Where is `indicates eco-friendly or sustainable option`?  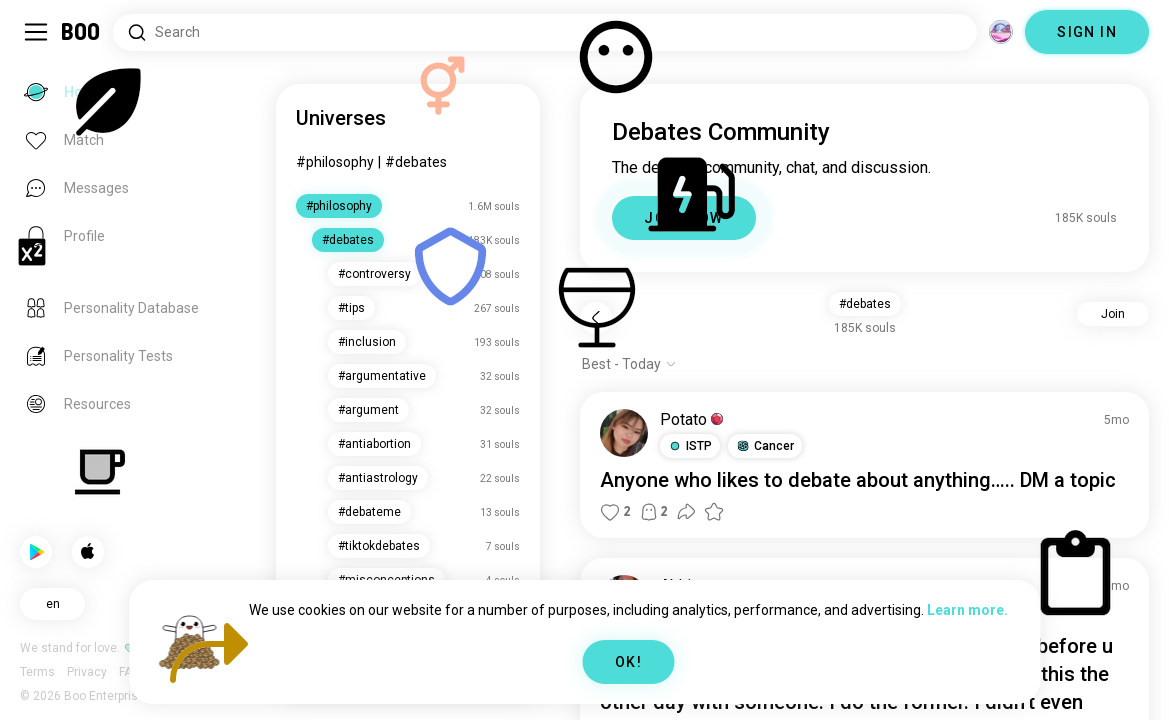
indicates eco-friendly or sustainable option is located at coordinates (107, 102).